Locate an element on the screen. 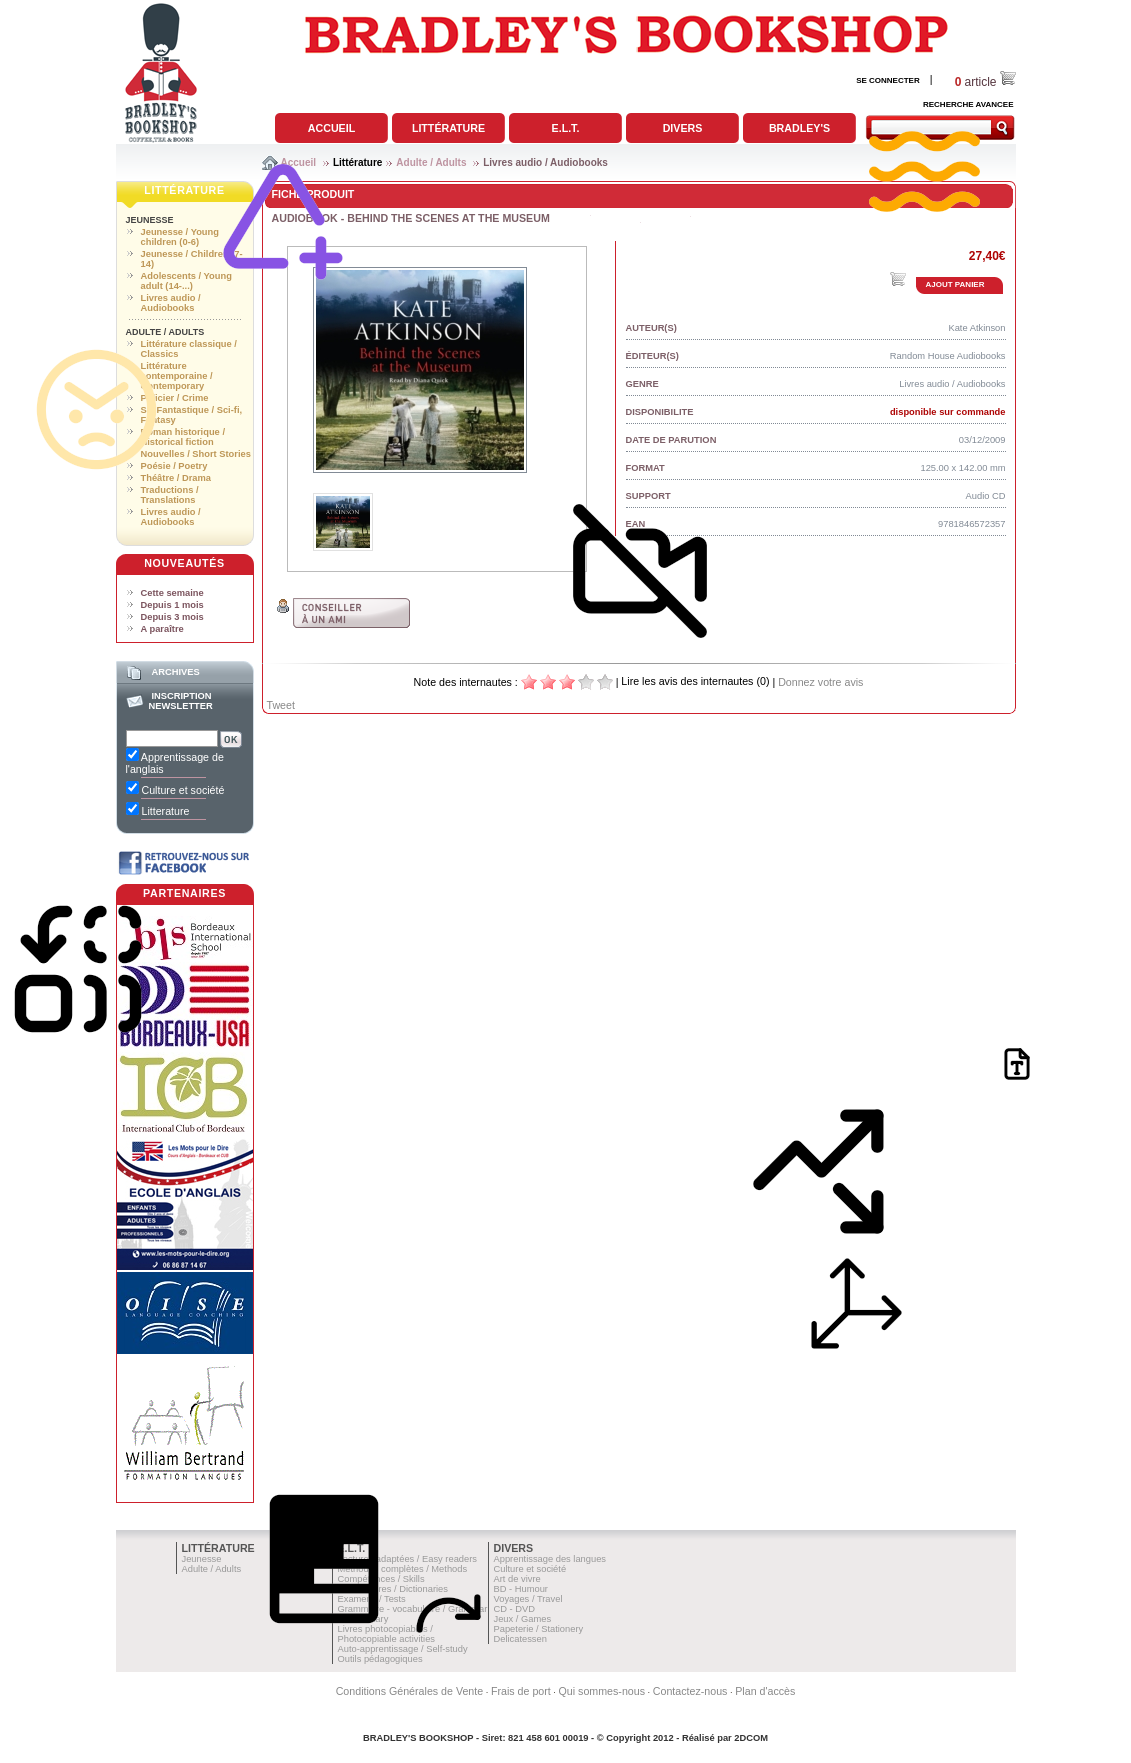 The height and width of the screenshot is (1763, 1131). indicates stairs or stairway access is located at coordinates (324, 1559).